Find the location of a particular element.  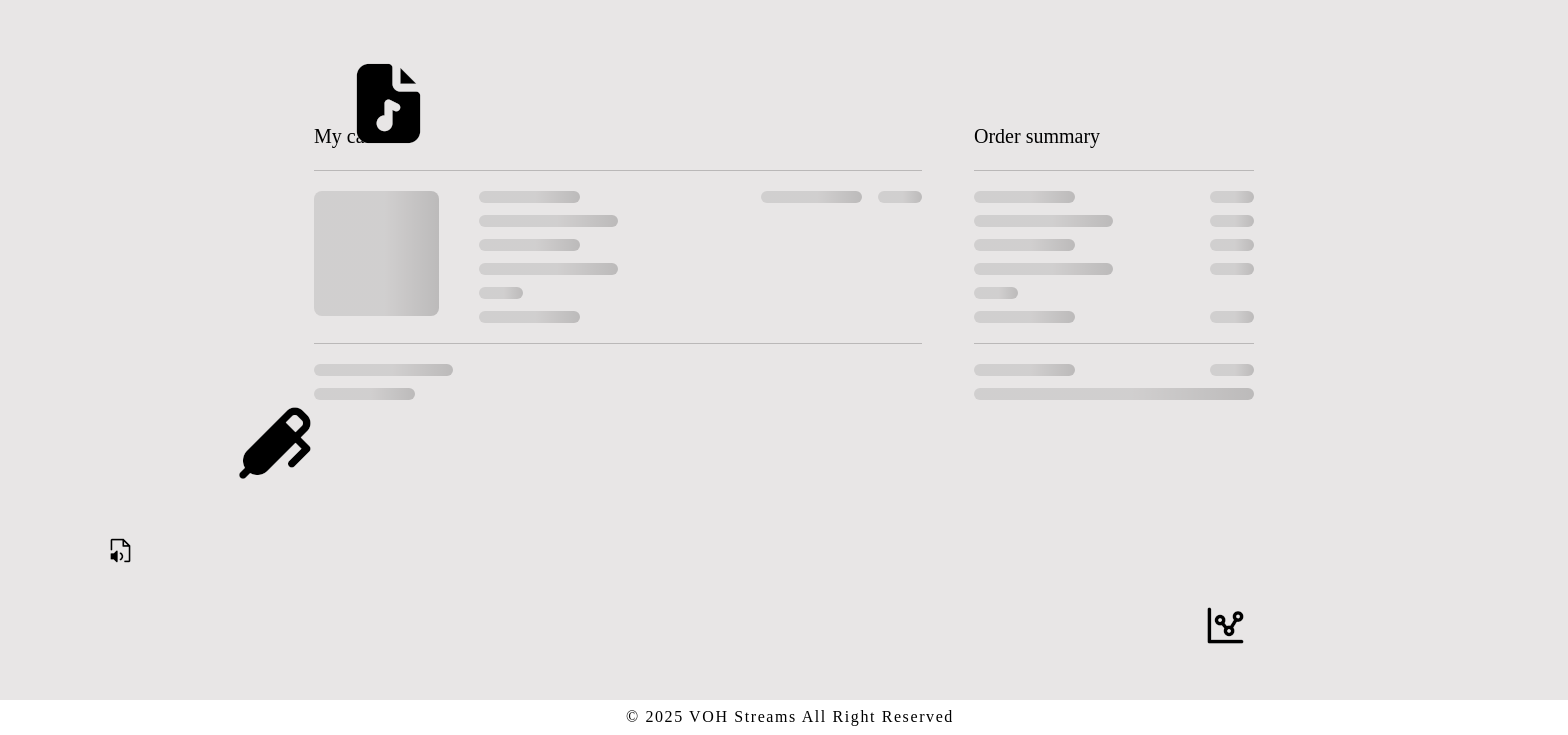

view scatter plot or data visualization is located at coordinates (1225, 625).